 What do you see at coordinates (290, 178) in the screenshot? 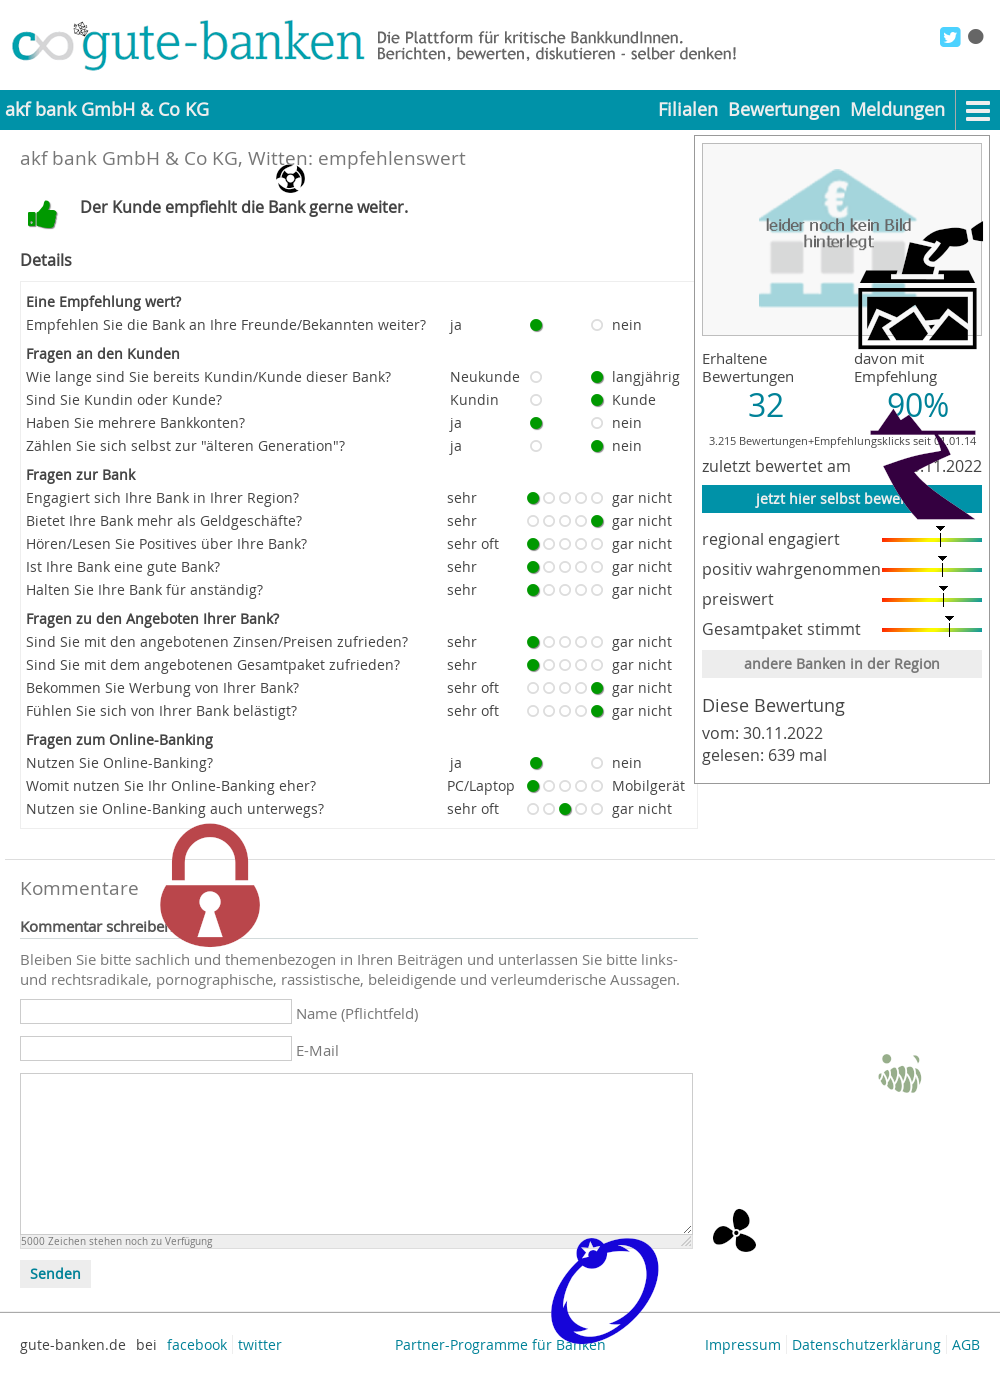
I see `throwing weapon or shuriken item in game inventory` at bounding box center [290, 178].